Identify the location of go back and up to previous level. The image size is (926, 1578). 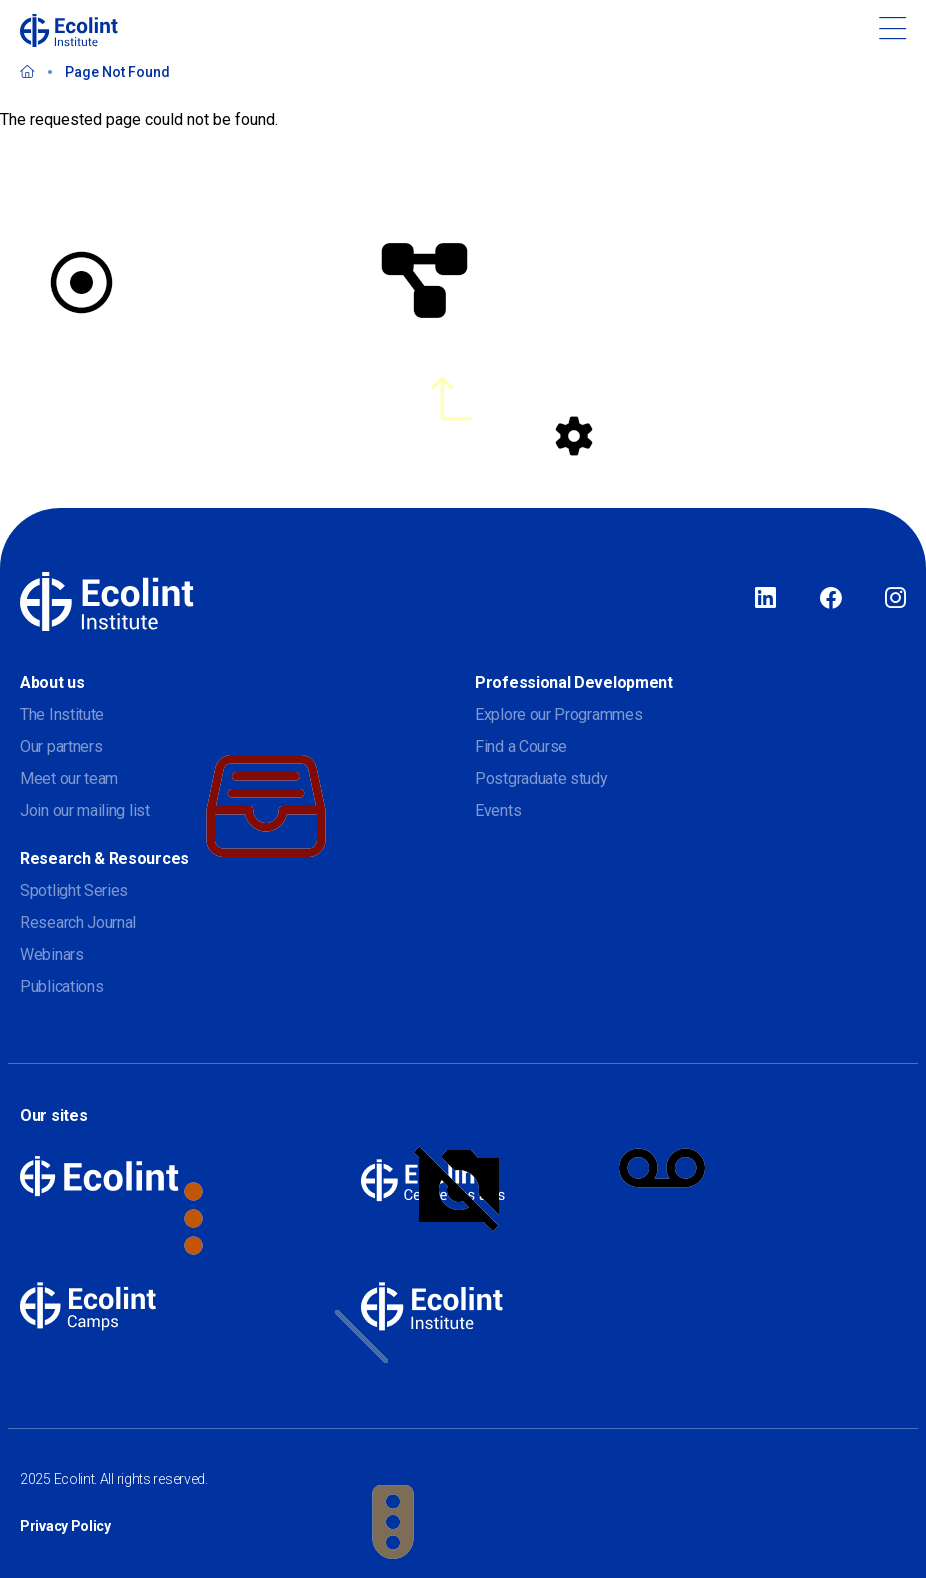
(451, 398).